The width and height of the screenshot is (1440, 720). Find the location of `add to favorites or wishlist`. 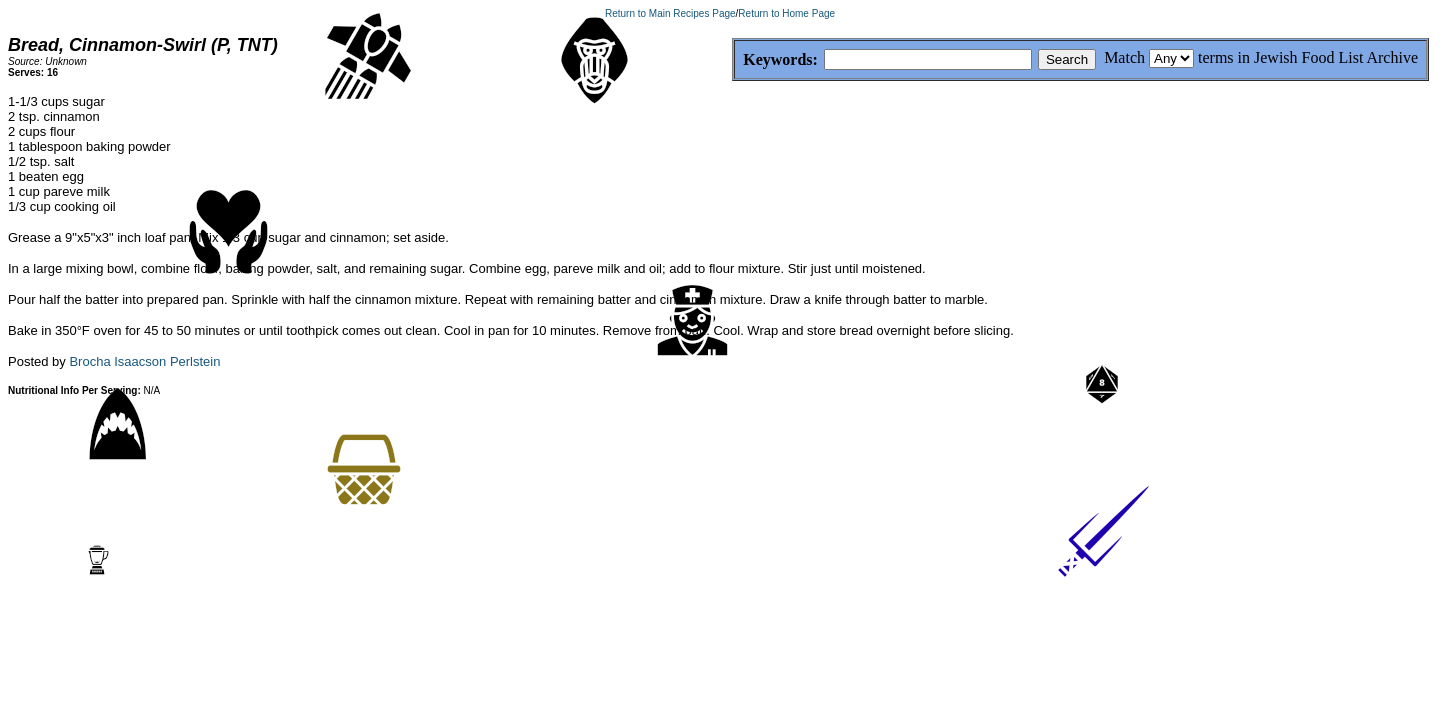

add to favorites or wishlist is located at coordinates (228, 231).